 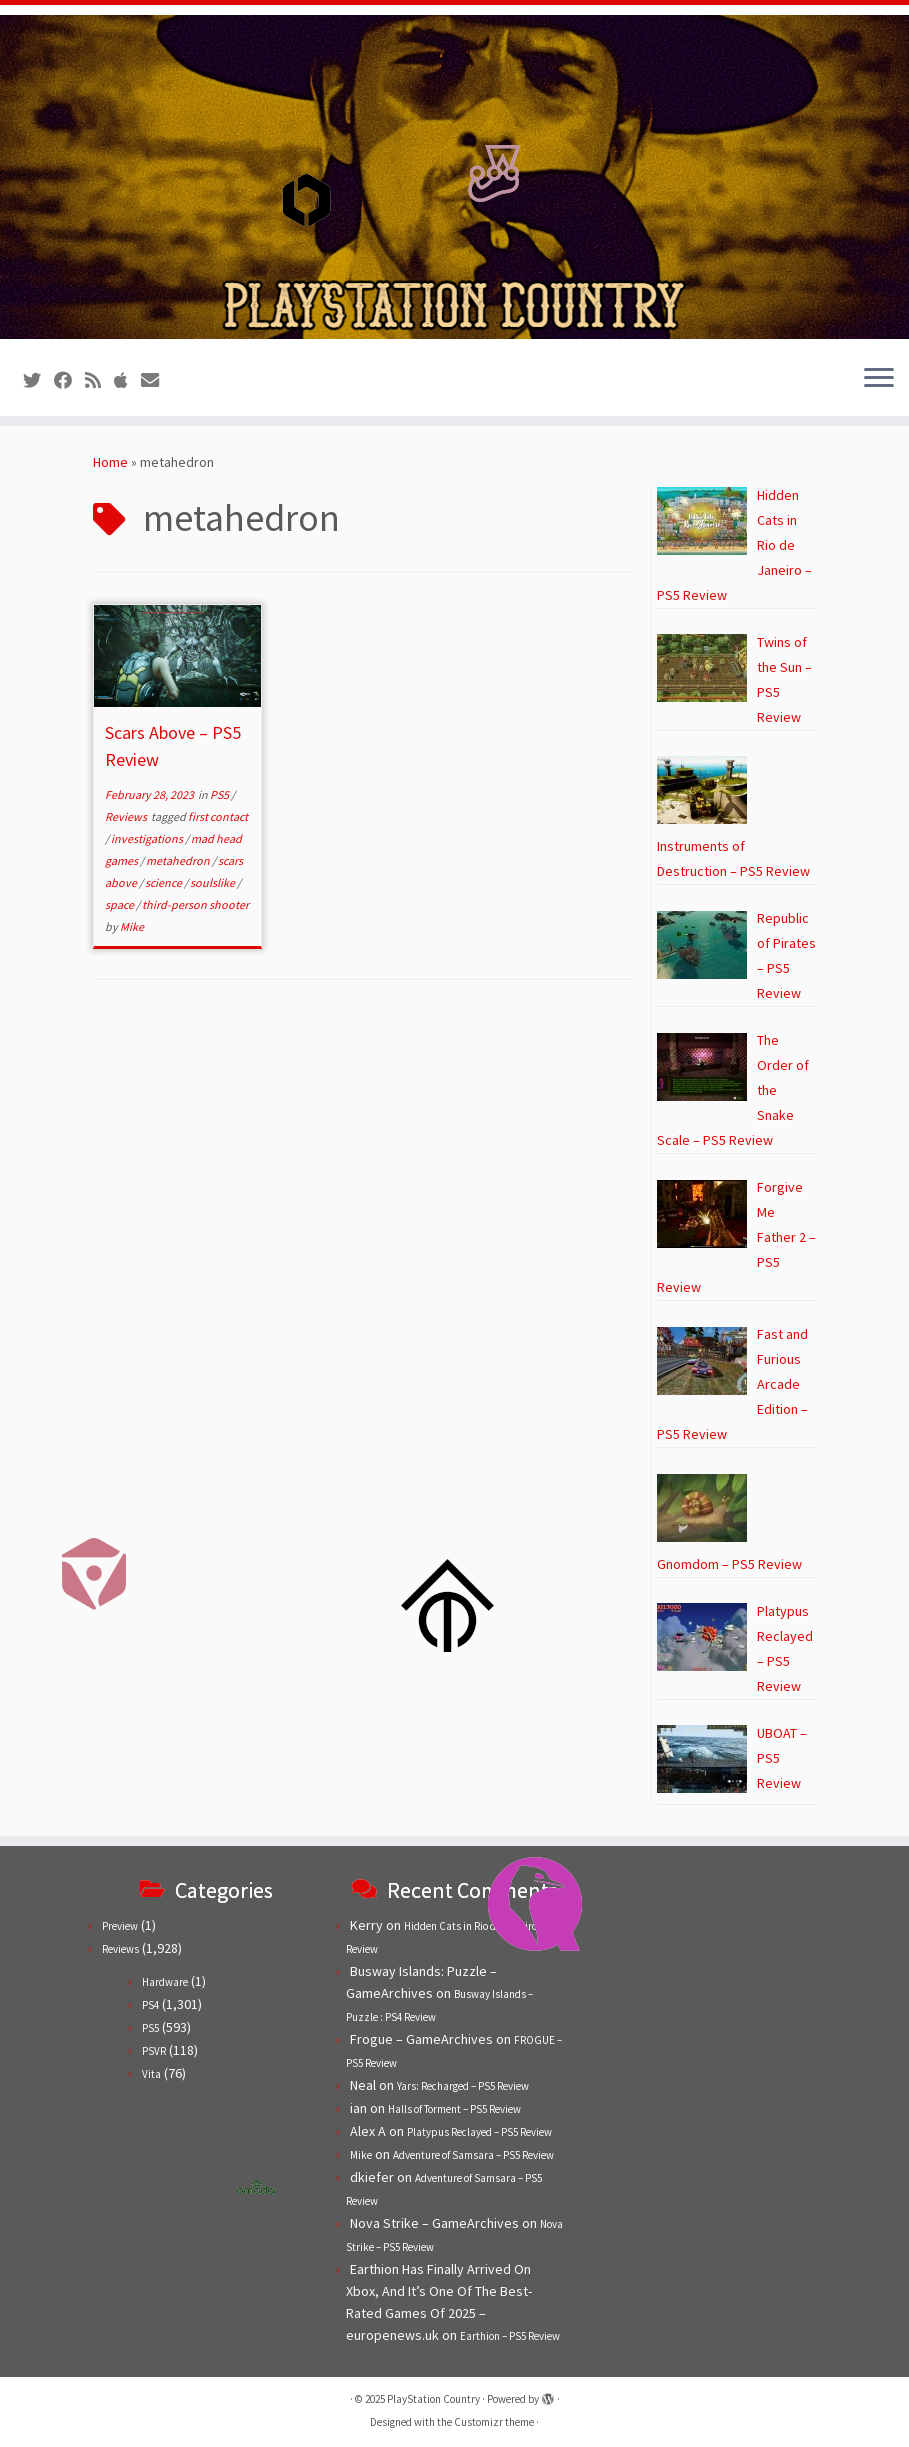 I want to click on opslevel logo, so click(x=306, y=200).